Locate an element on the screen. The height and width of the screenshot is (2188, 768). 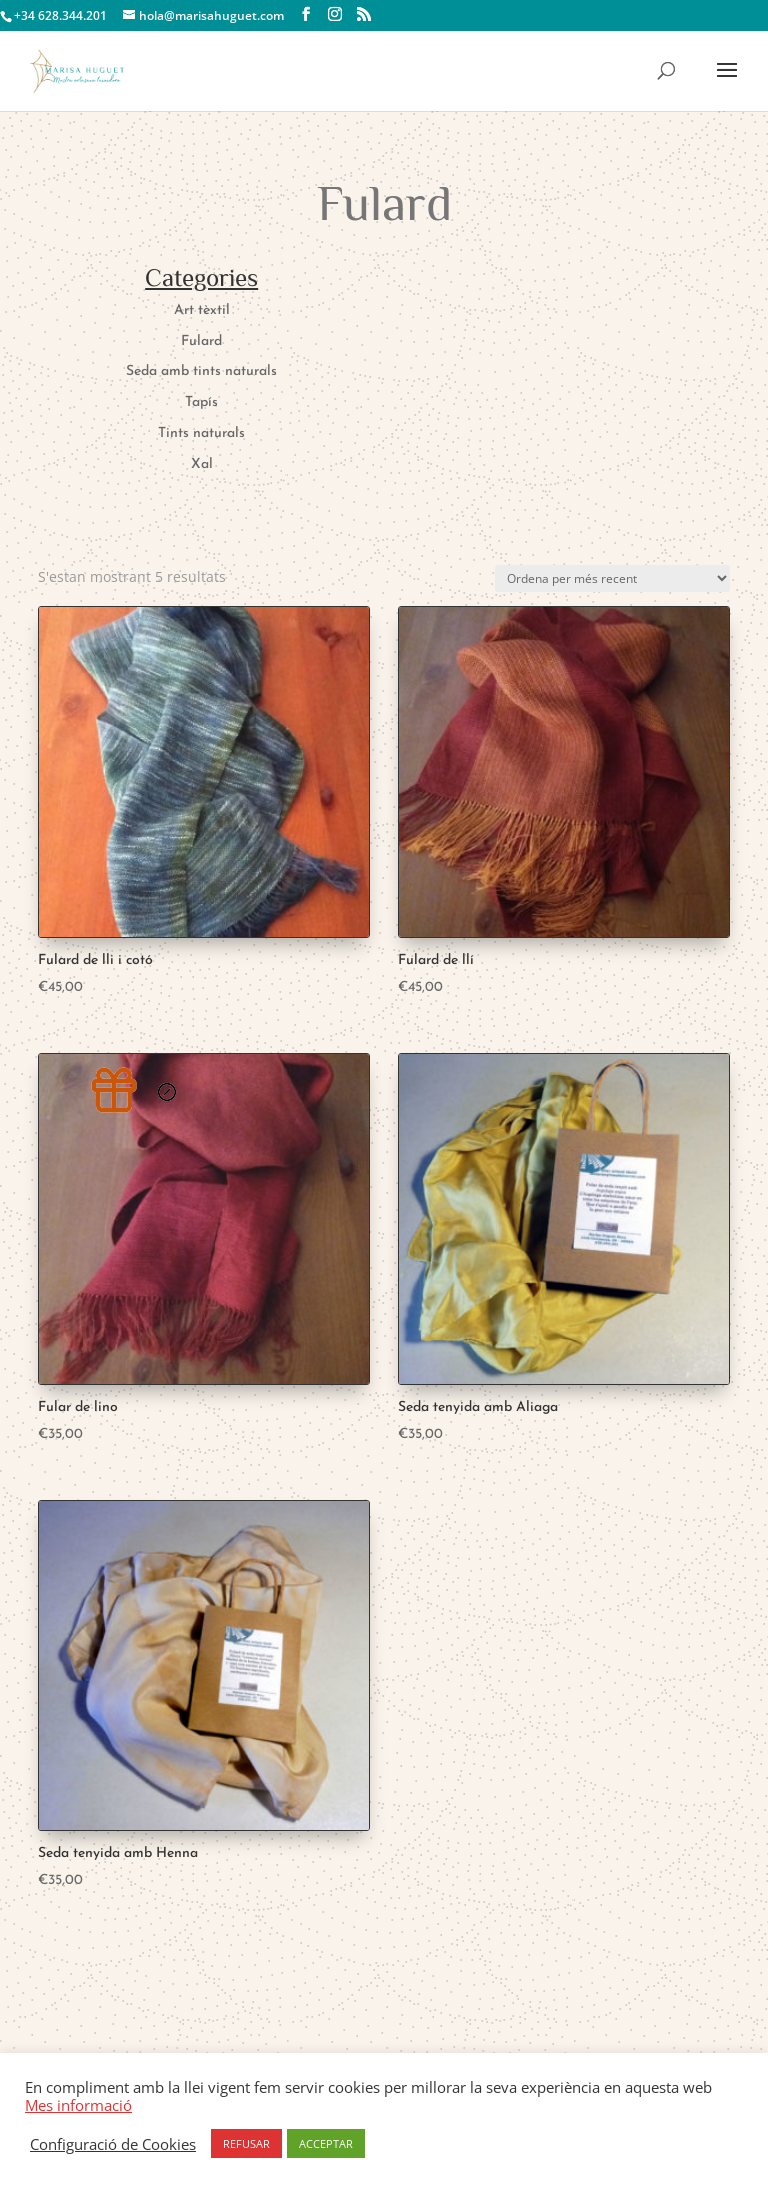
indicates a forbidden or prohibited action is located at coordinates (167, 1092).